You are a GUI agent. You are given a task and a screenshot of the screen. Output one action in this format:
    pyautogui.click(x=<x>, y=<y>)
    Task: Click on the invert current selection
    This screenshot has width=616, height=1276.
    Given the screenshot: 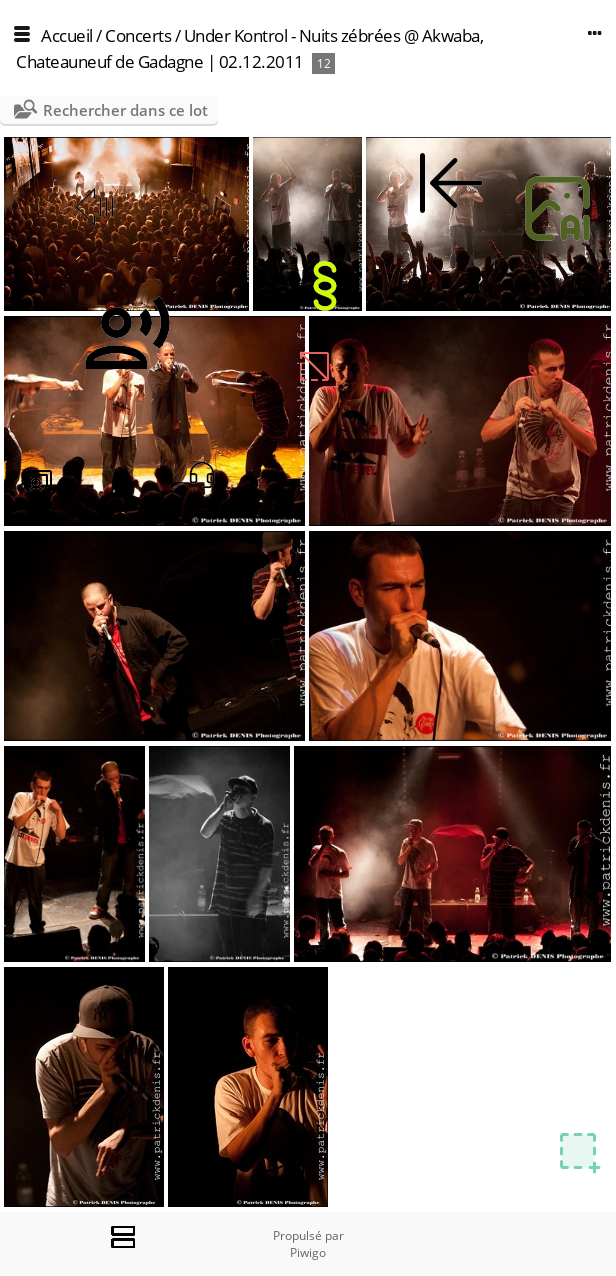 What is the action you would take?
    pyautogui.click(x=314, y=366)
    